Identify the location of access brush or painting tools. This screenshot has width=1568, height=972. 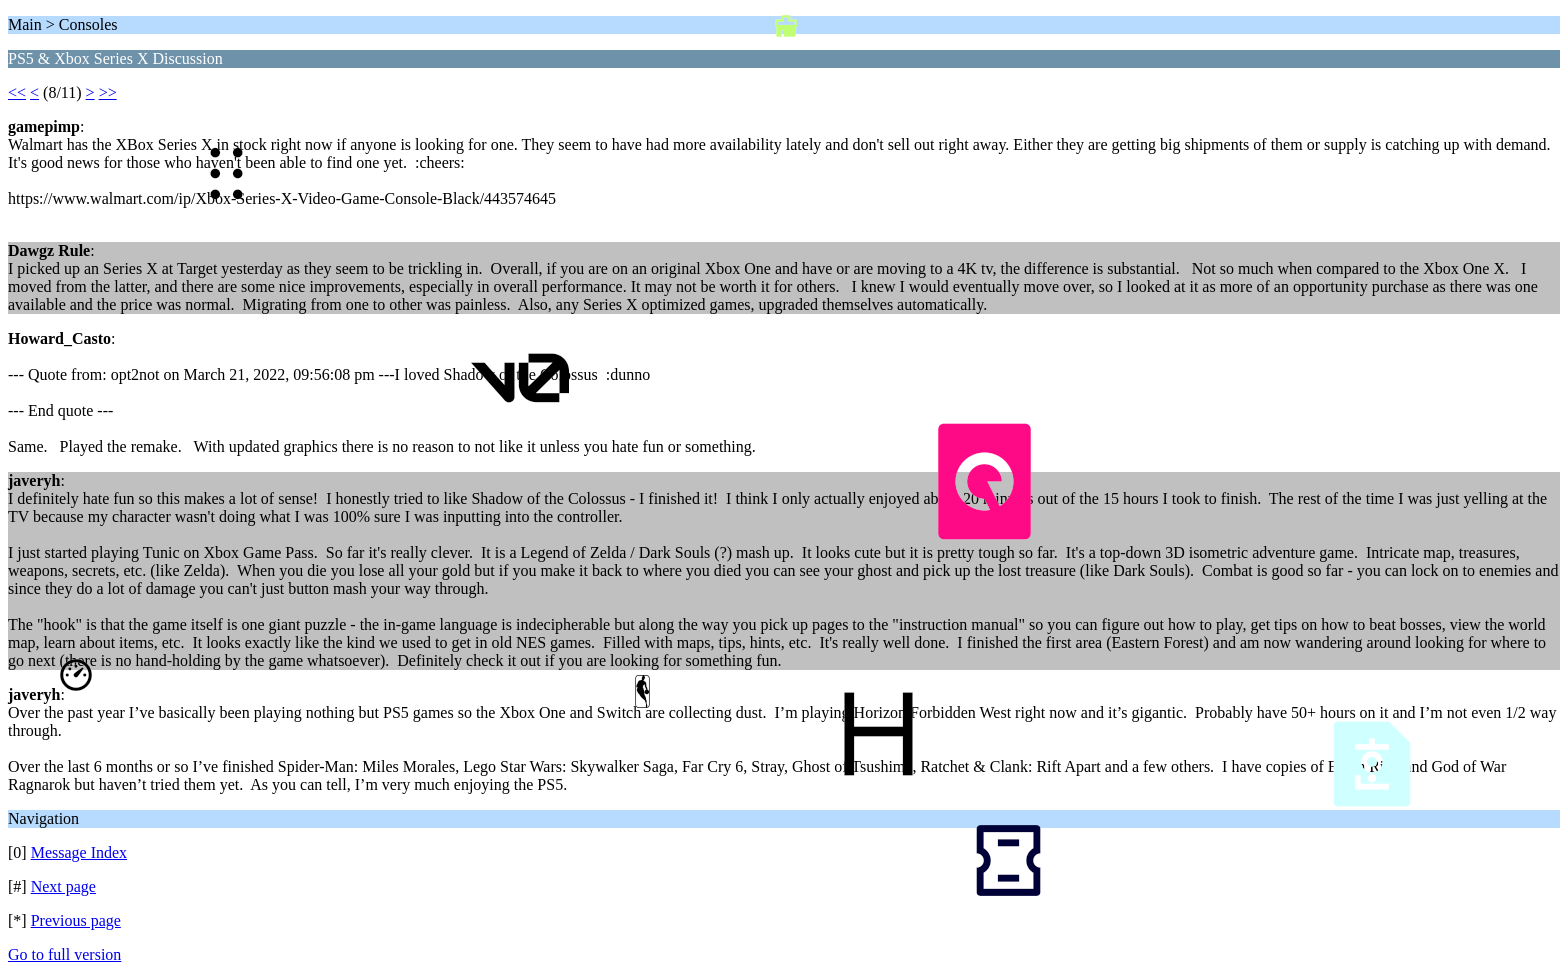
(786, 26).